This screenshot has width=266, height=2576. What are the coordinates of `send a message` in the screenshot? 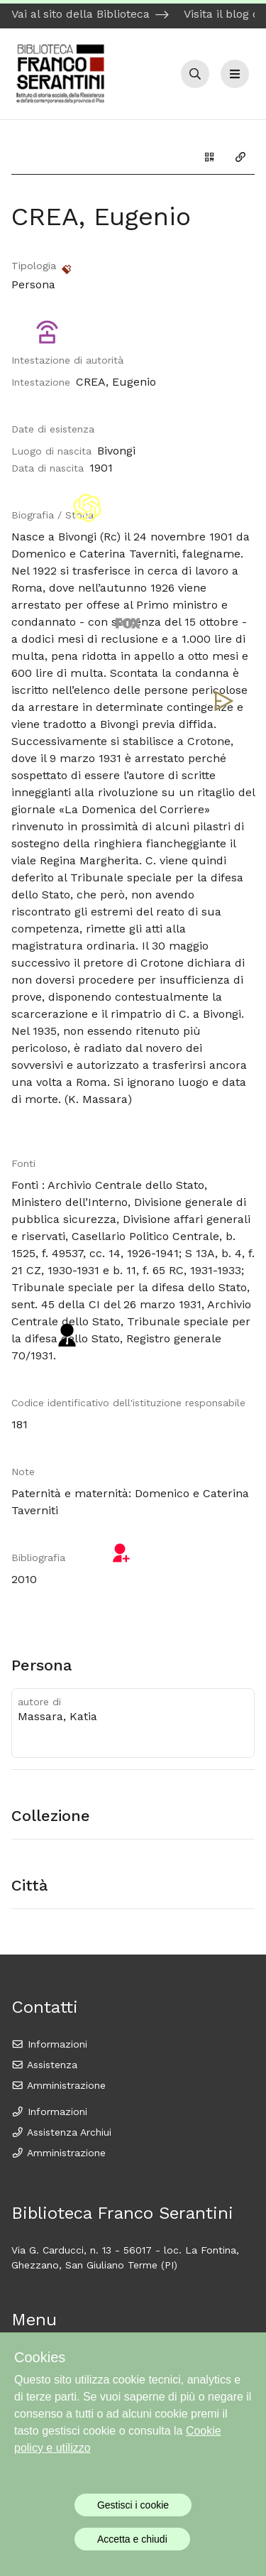 It's located at (223, 701).